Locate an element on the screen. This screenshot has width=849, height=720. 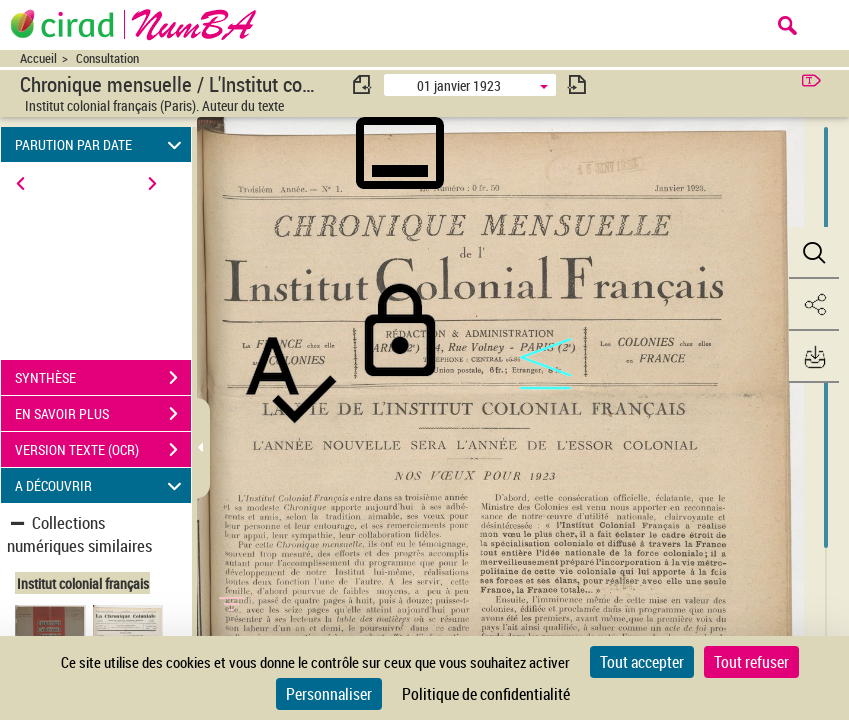
filter or sort list items is located at coordinates (231, 604).